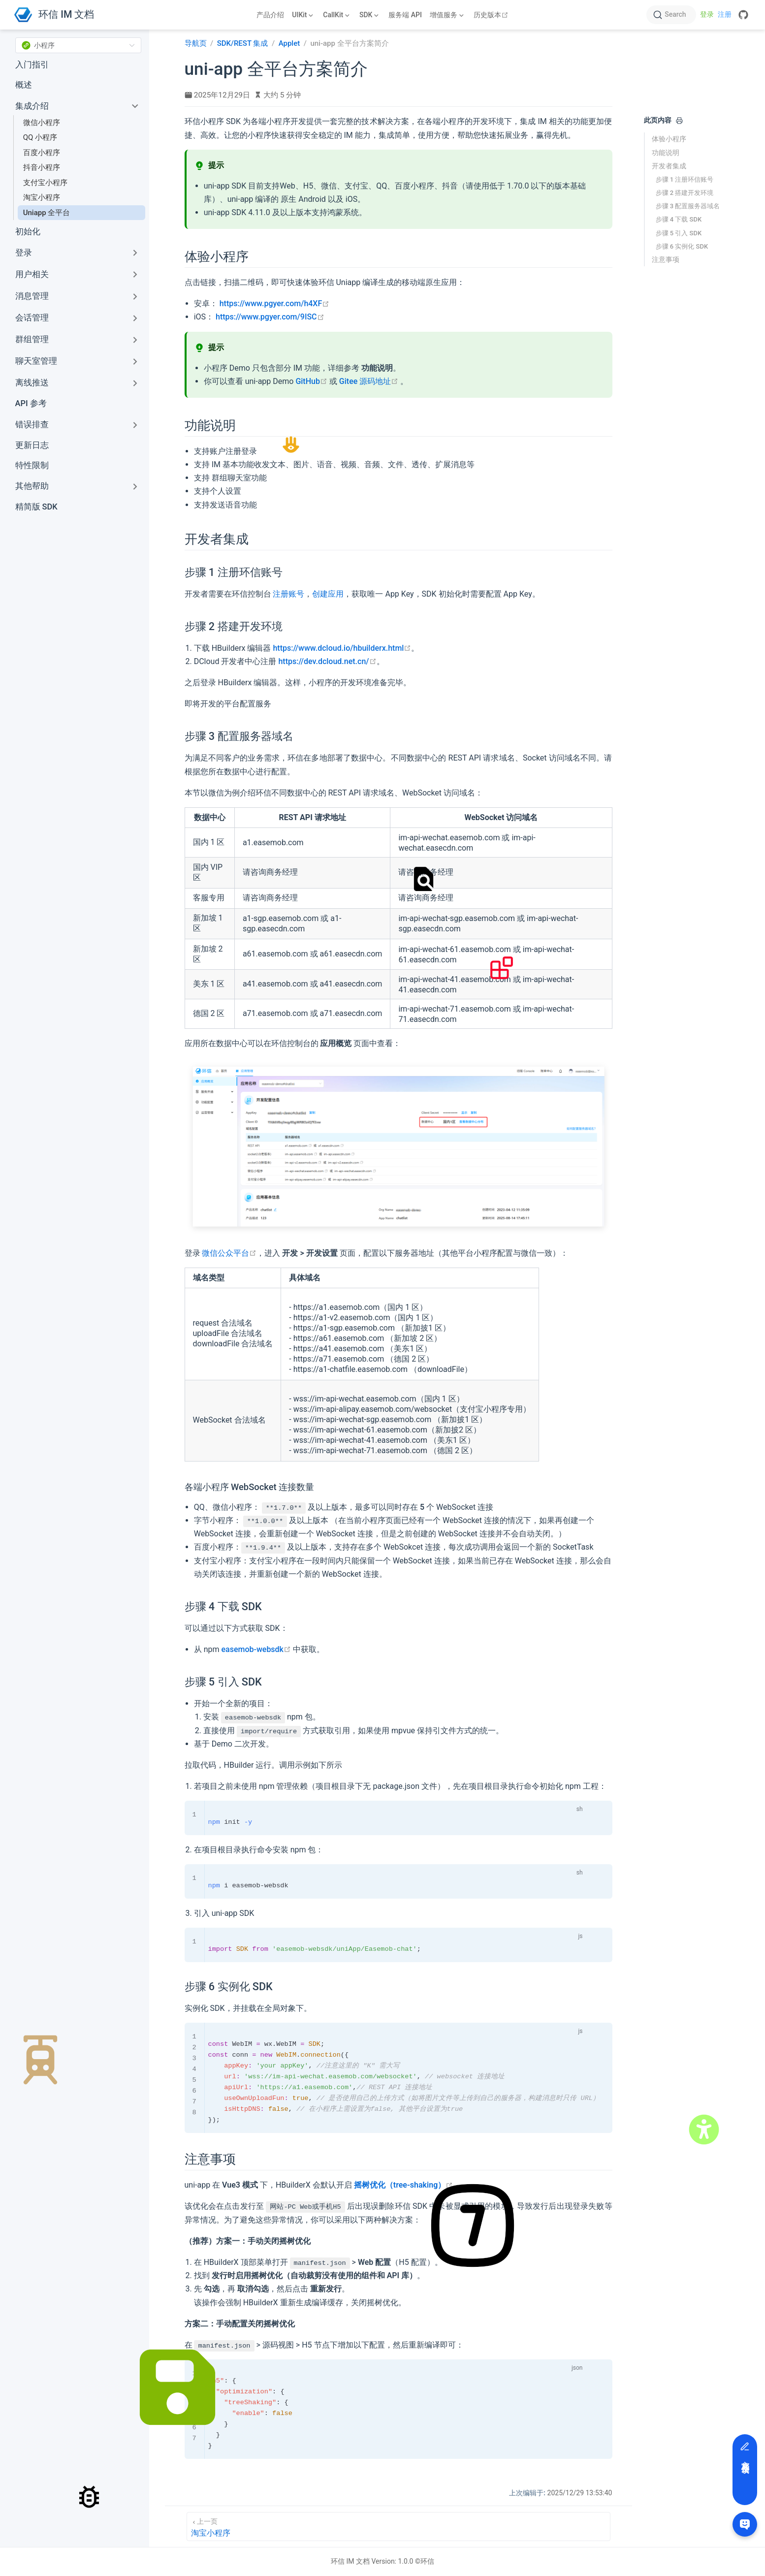  I want to click on save current file or document, so click(177, 2387).